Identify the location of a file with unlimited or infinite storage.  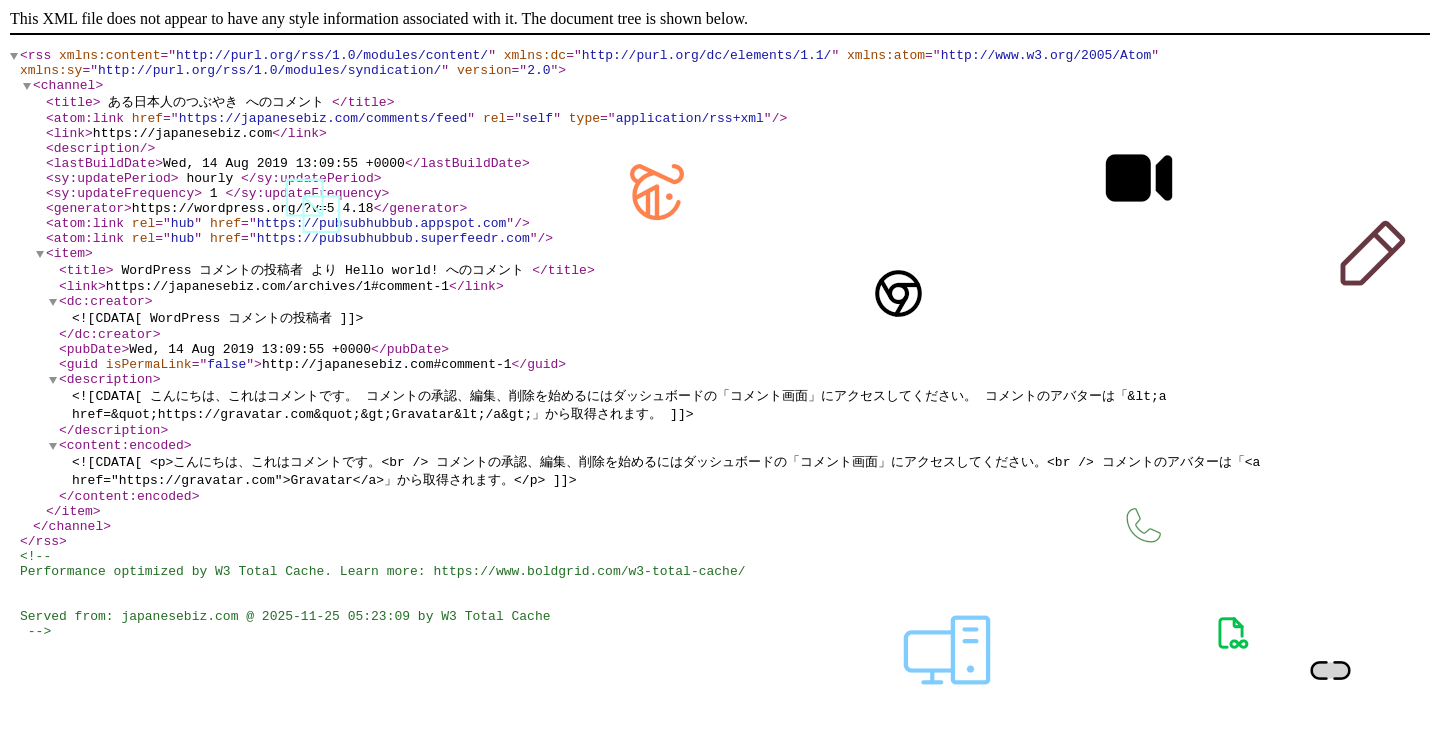
(1231, 633).